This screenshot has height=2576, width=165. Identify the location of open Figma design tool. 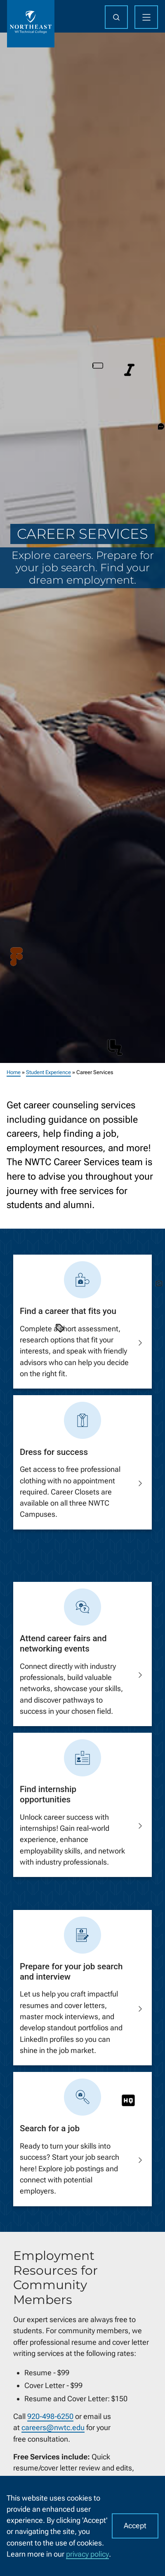
(16, 957).